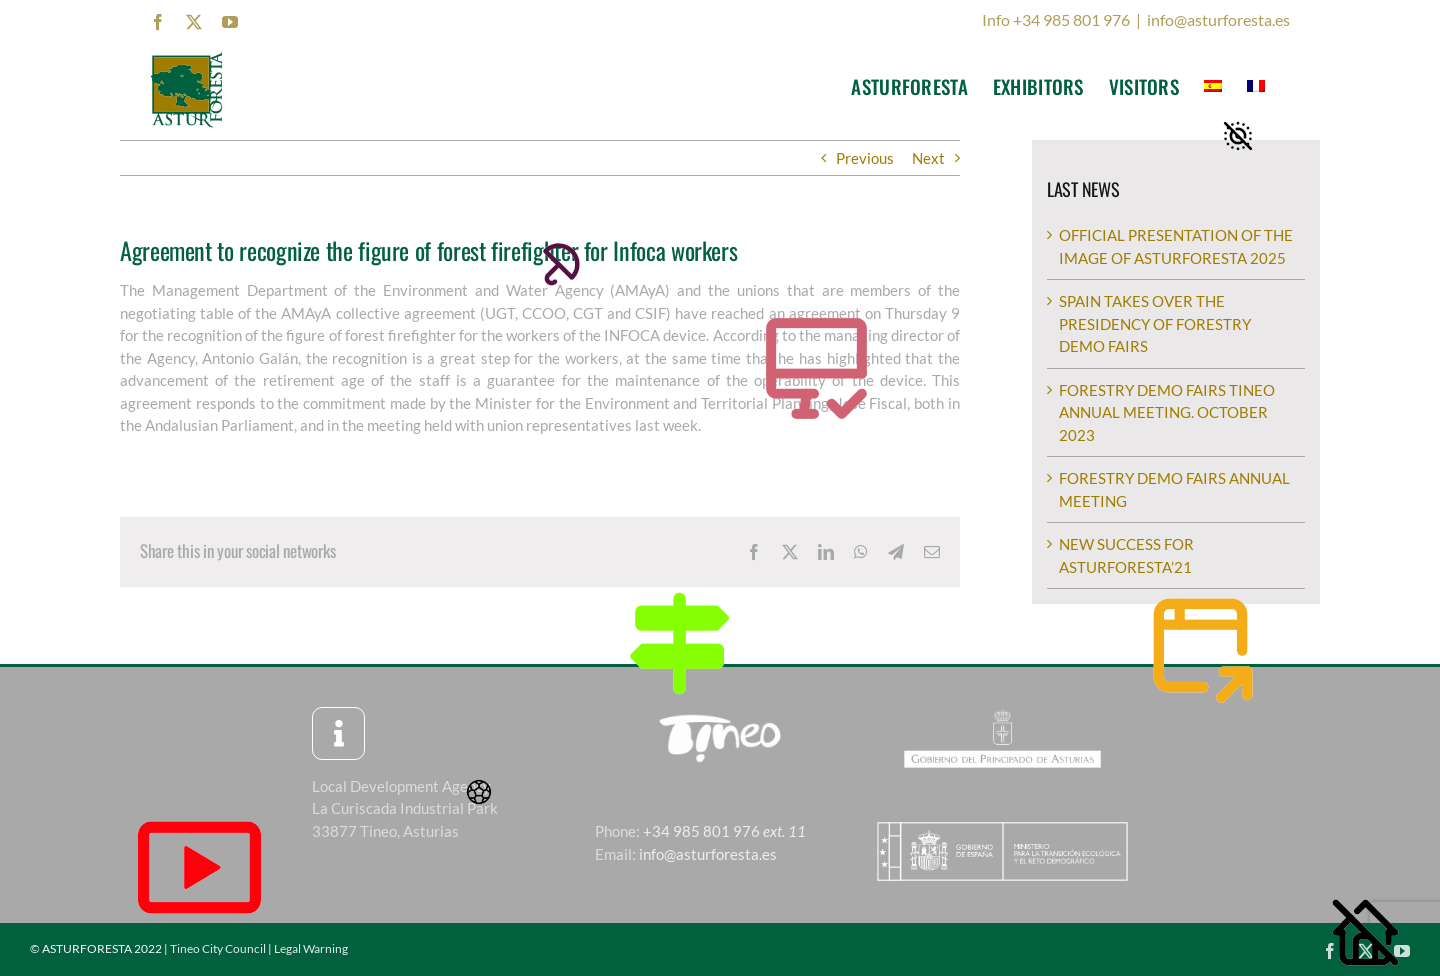 This screenshot has width=1440, height=976. I want to click on access soccer or football content, so click(479, 792).